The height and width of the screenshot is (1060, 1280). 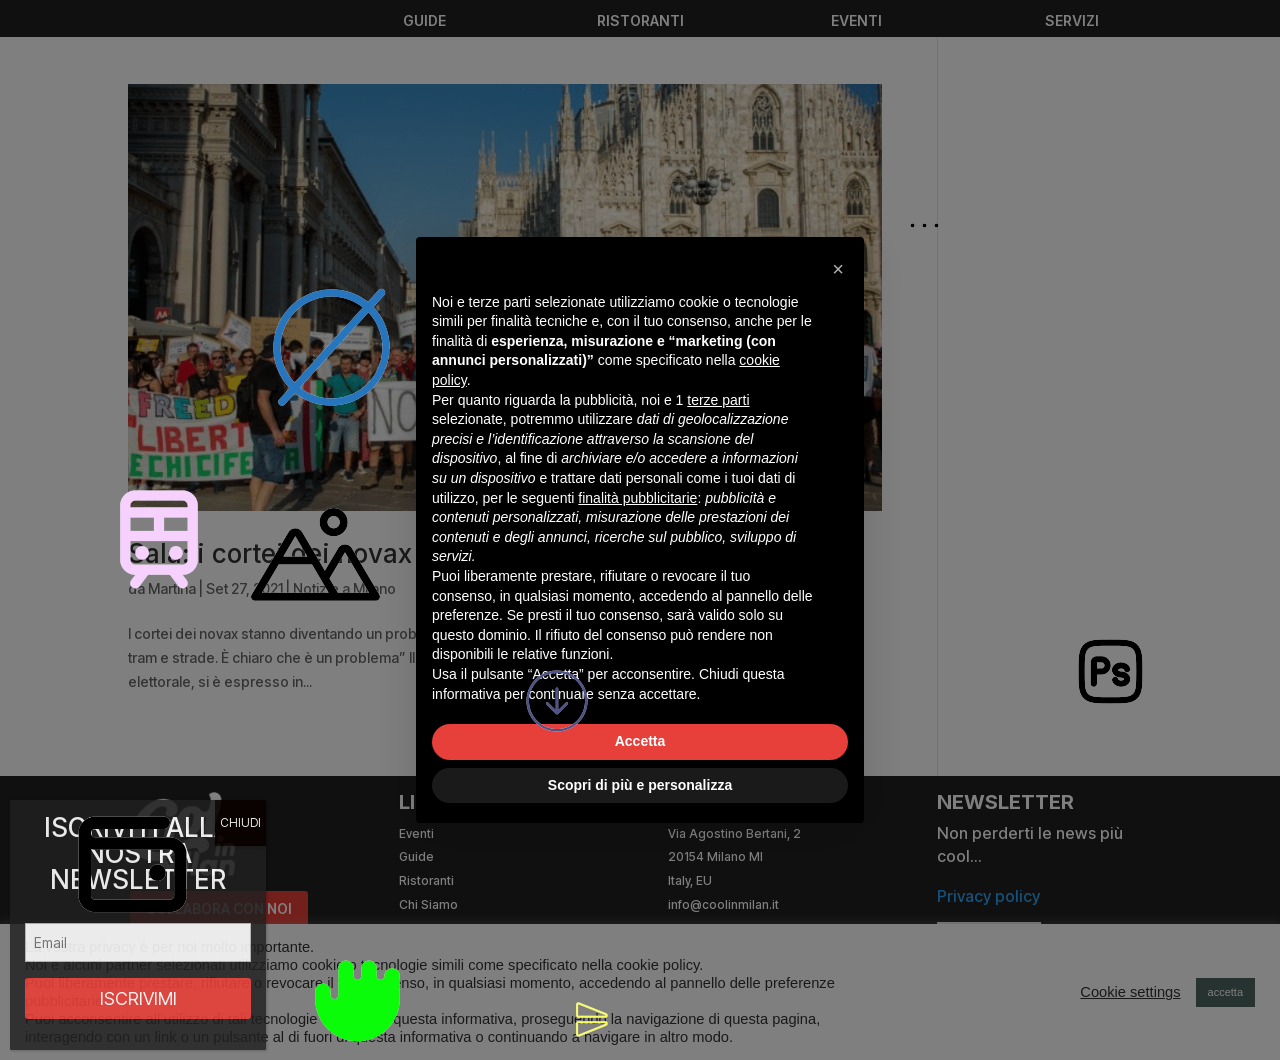 I want to click on flip image vertically, so click(x=590, y=1019).